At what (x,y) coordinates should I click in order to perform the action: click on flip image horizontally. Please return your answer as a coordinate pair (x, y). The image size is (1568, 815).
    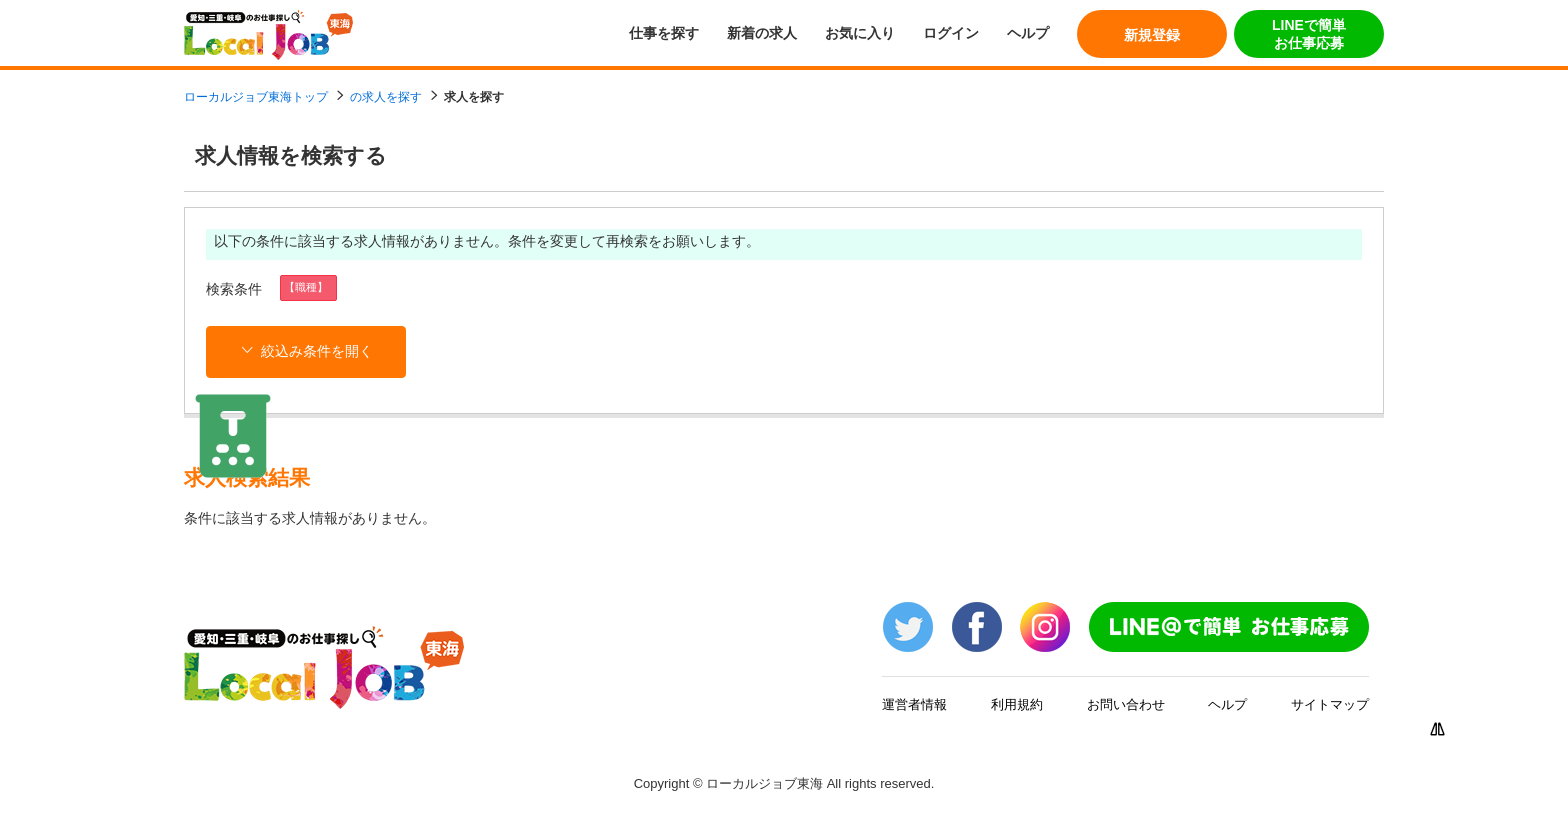
    Looking at the image, I should click on (1437, 729).